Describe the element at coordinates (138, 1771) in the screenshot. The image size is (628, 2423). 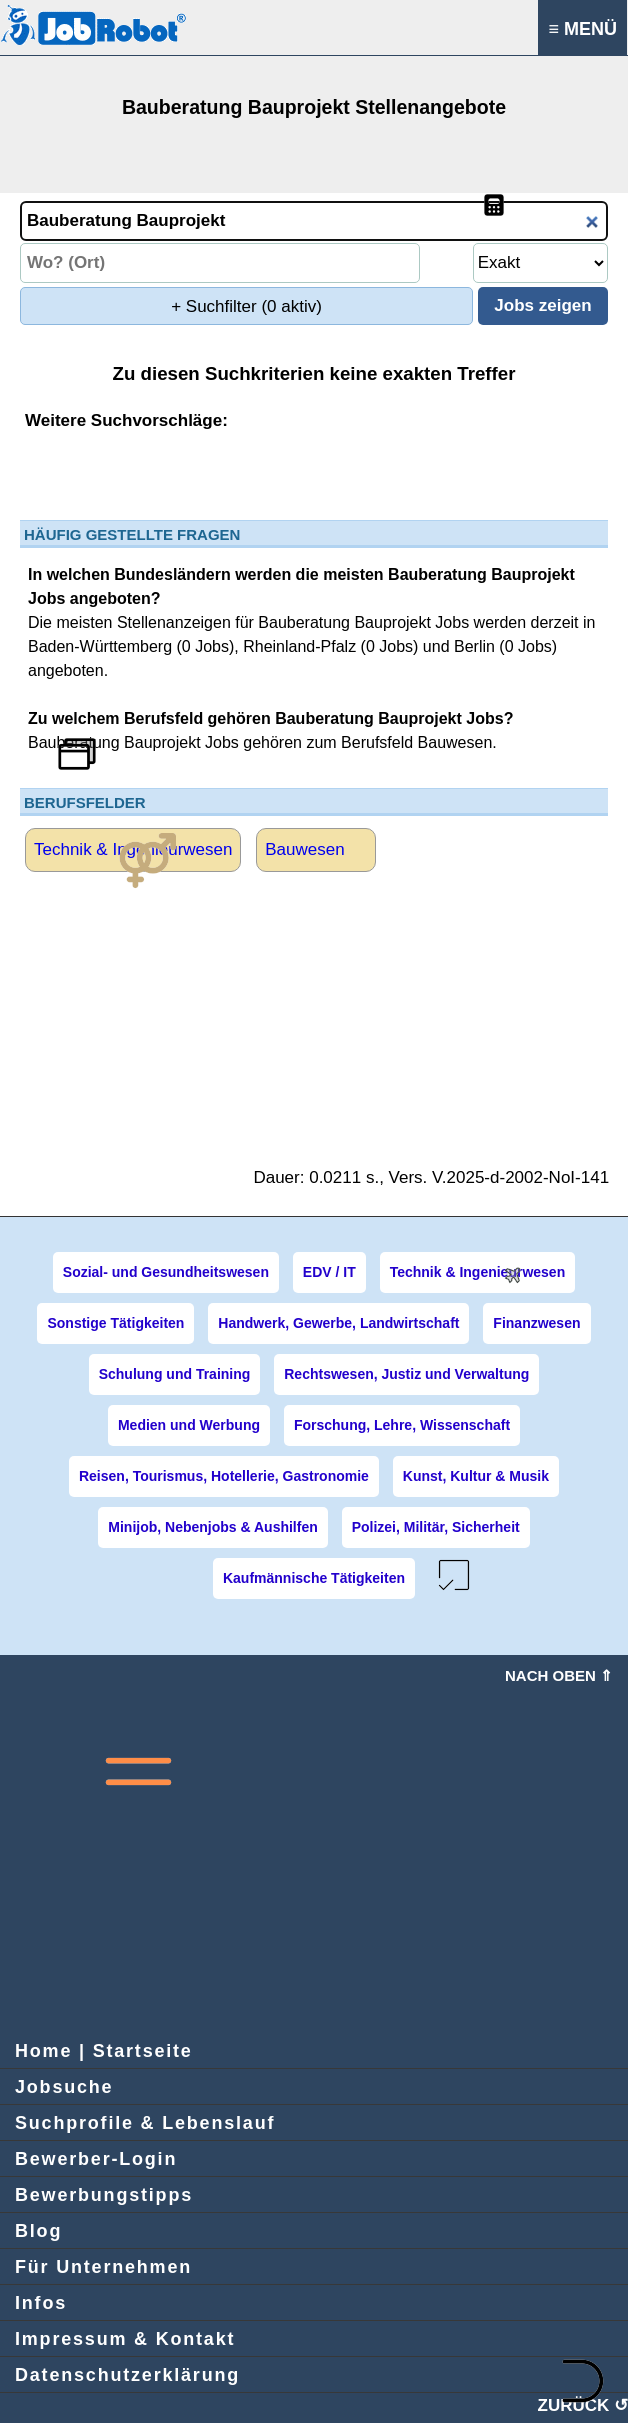
I see `indicates equal value or comparison` at that location.